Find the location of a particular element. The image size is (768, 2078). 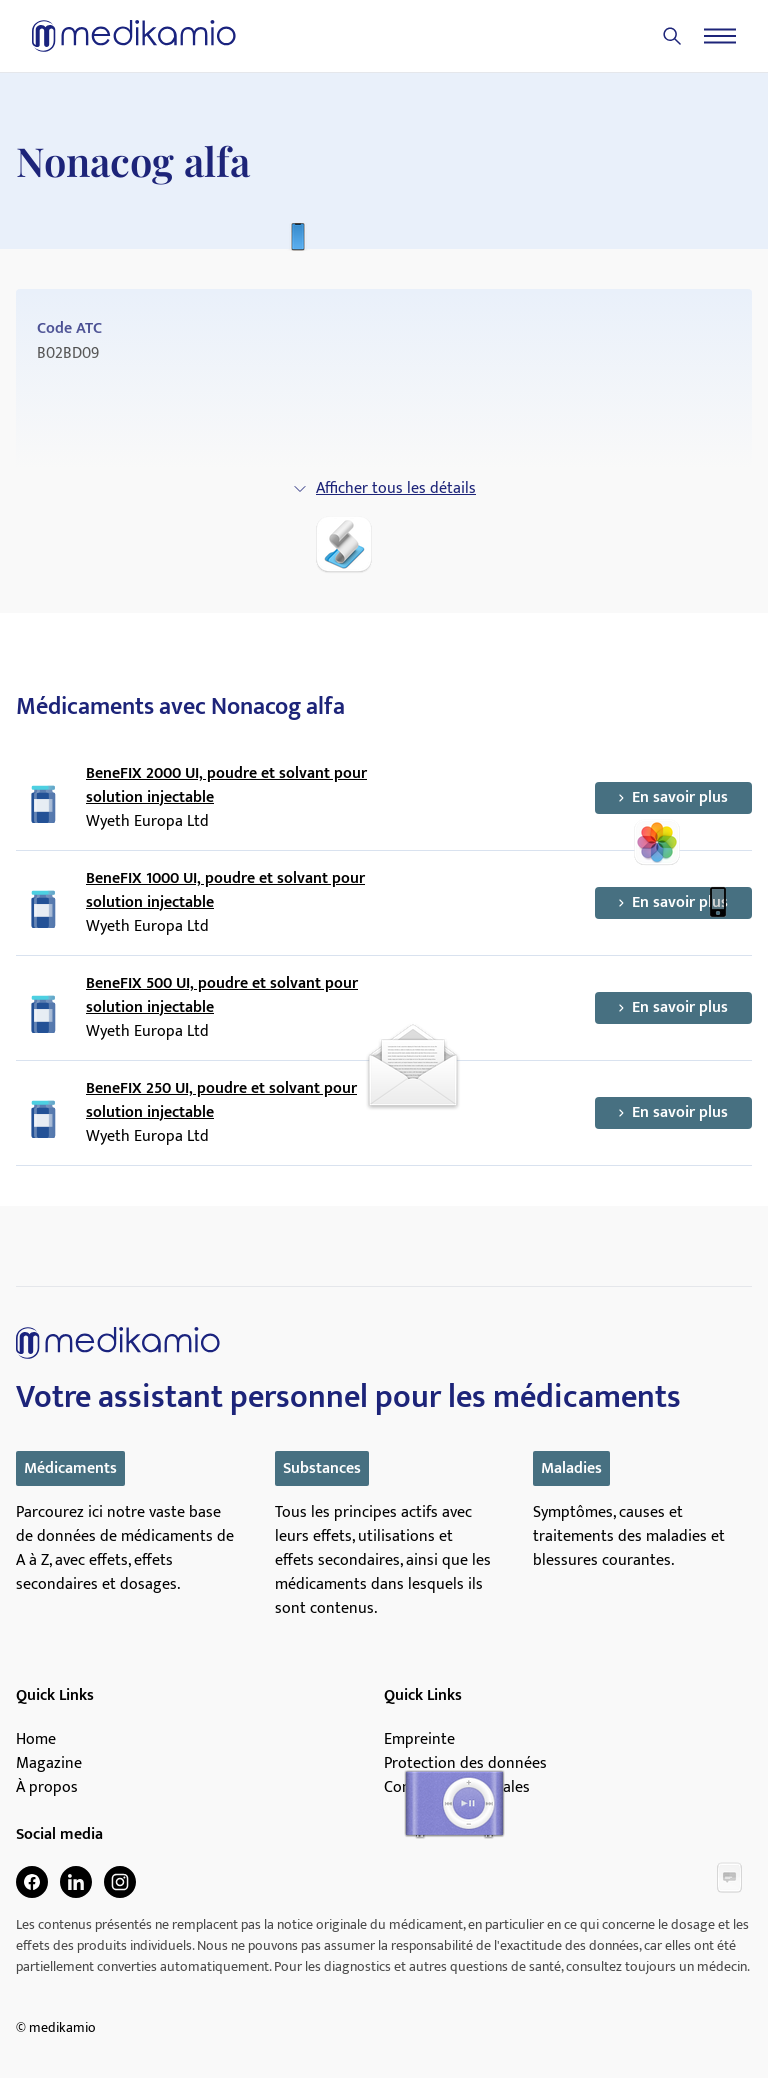

open the Photos app is located at coordinates (657, 842).